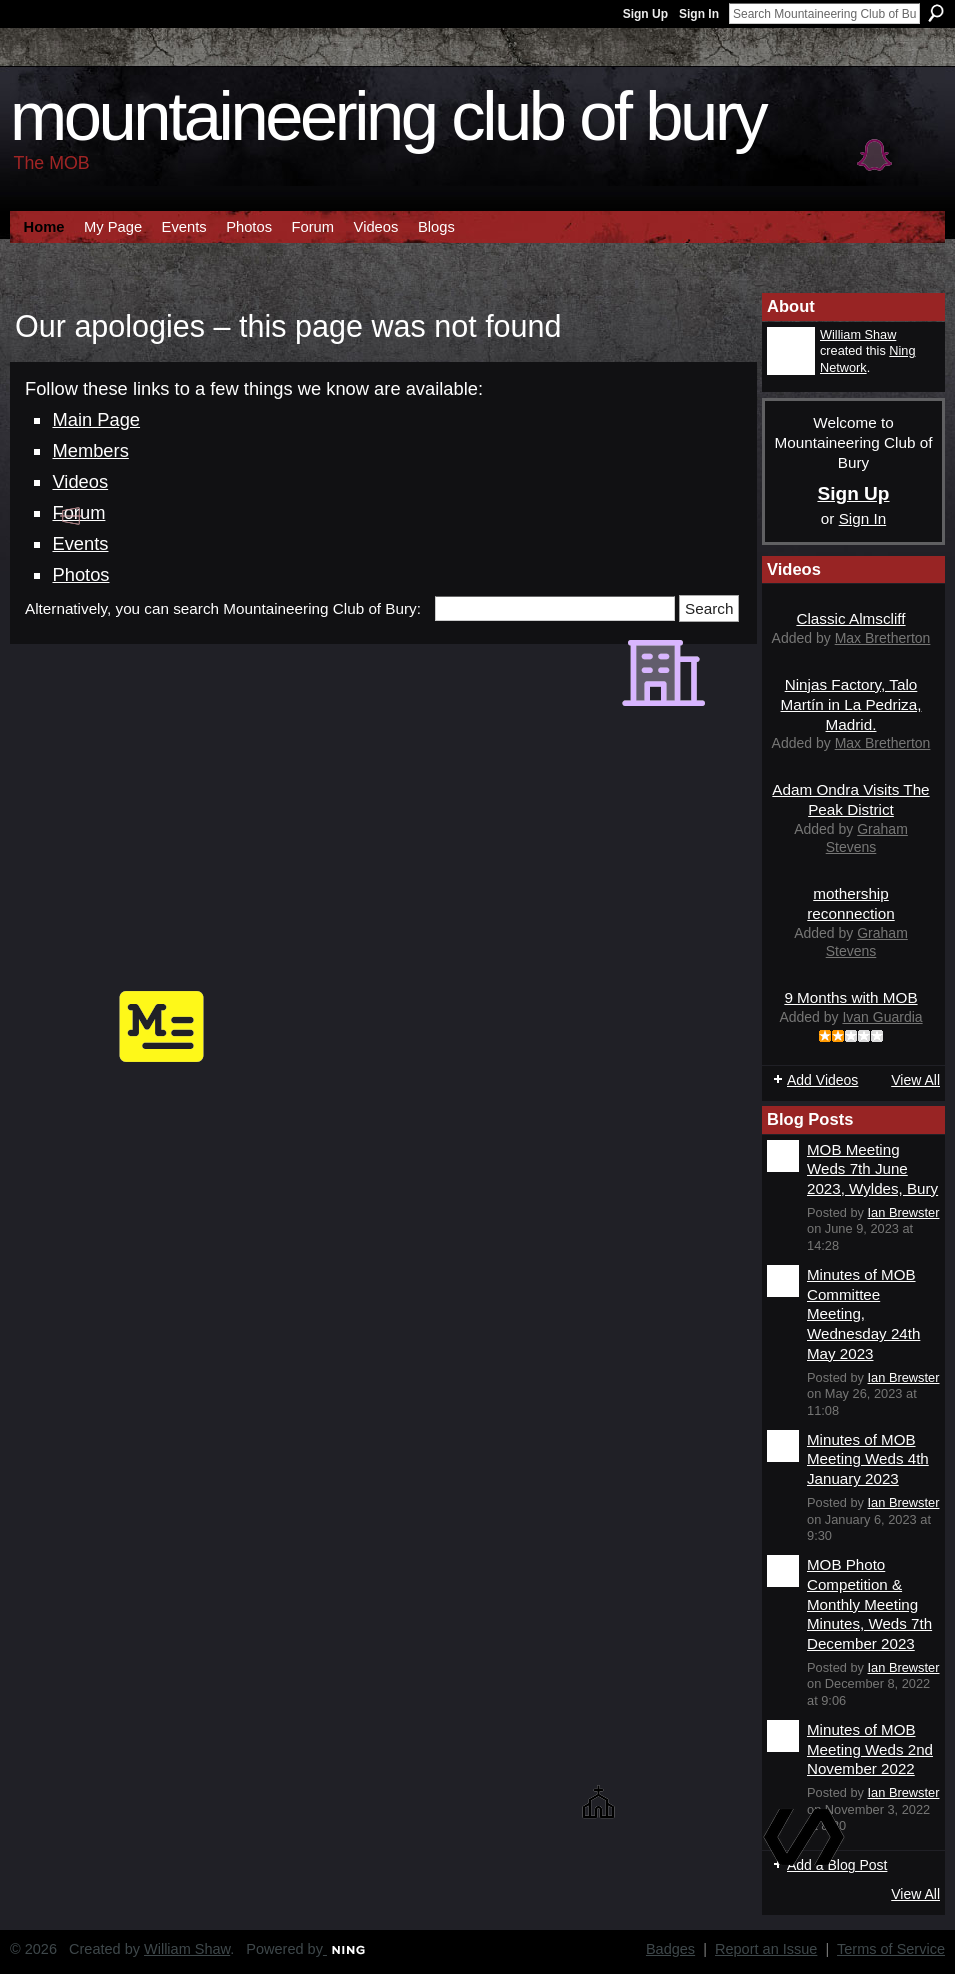 Image resolution: width=955 pixels, height=1974 pixels. What do you see at coordinates (804, 1837) in the screenshot?
I see `polymer project logo` at bounding box center [804, 1837].